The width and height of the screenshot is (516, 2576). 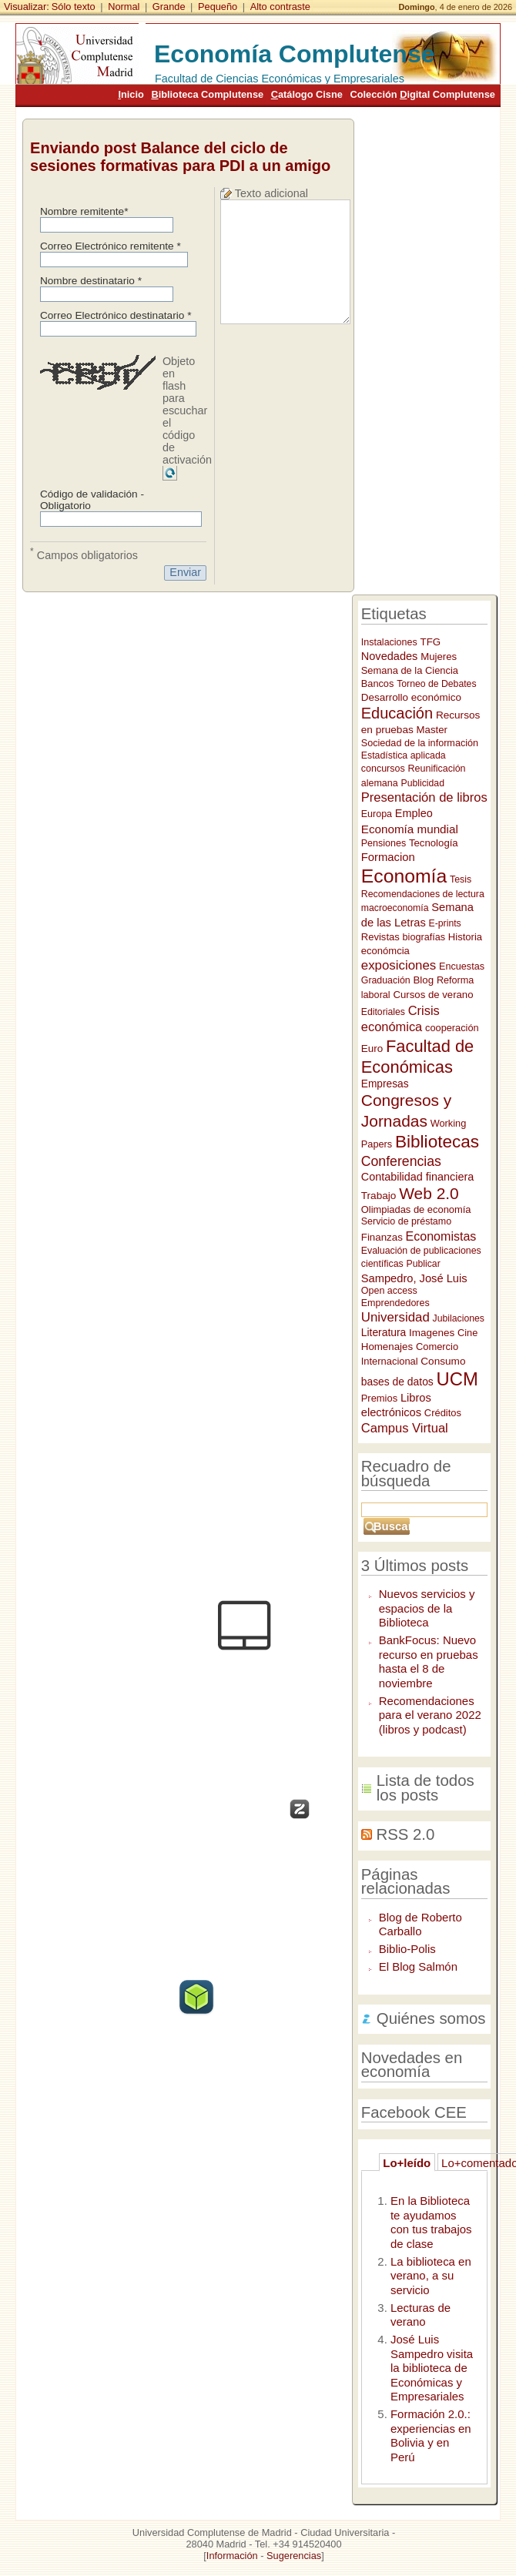 I want to click on open zen browser, so click(x=300, y=1809).